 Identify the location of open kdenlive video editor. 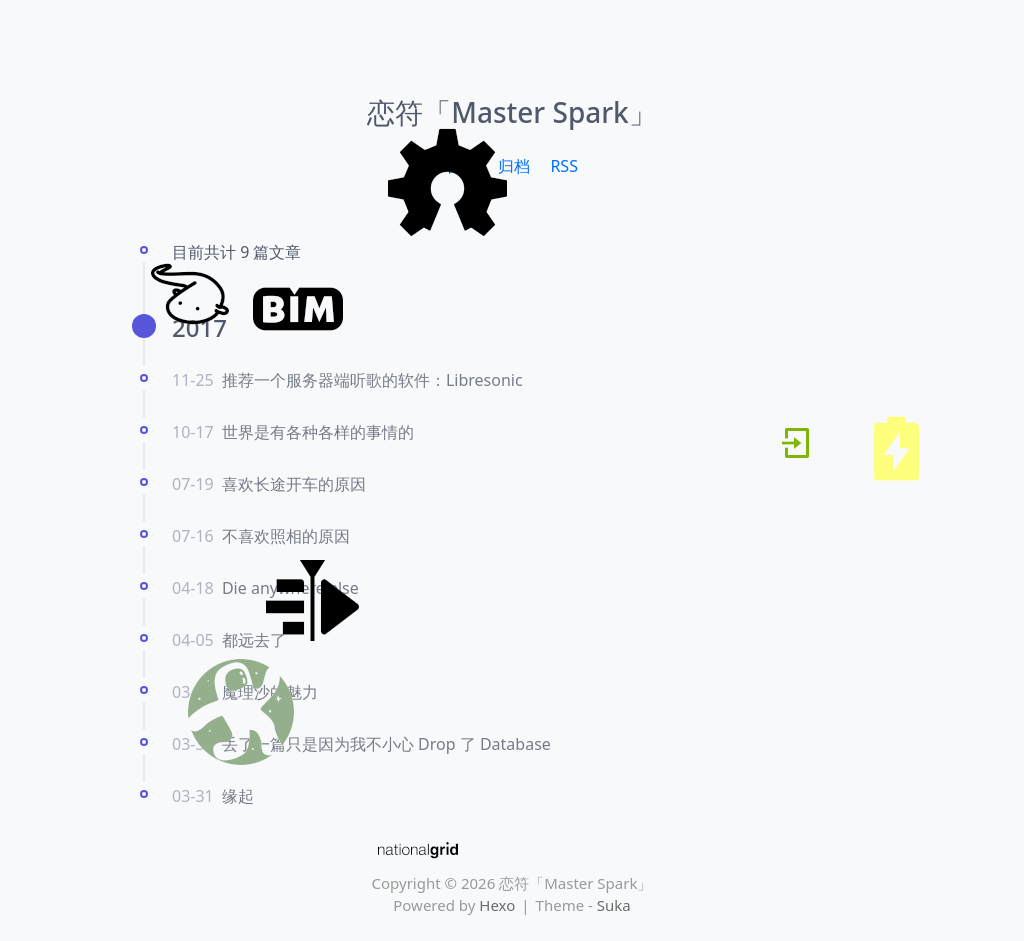
(312, 600).